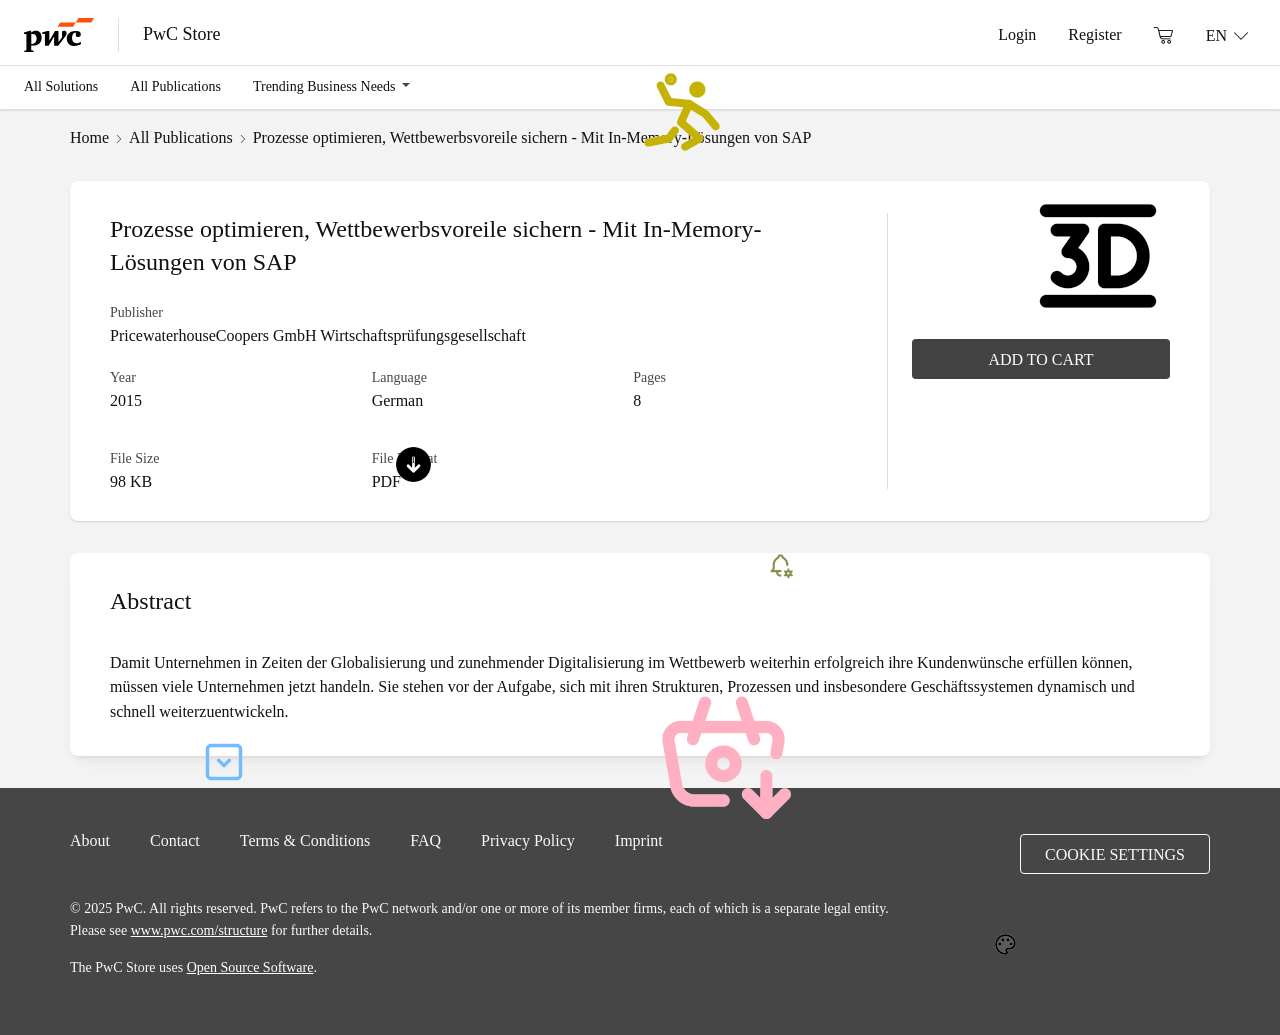 The width and height of the screenshot is (1280, 1035). Describe the element at coordinates (681, 110) in the screenshot. I see `access handball game or sports activity` at that location.